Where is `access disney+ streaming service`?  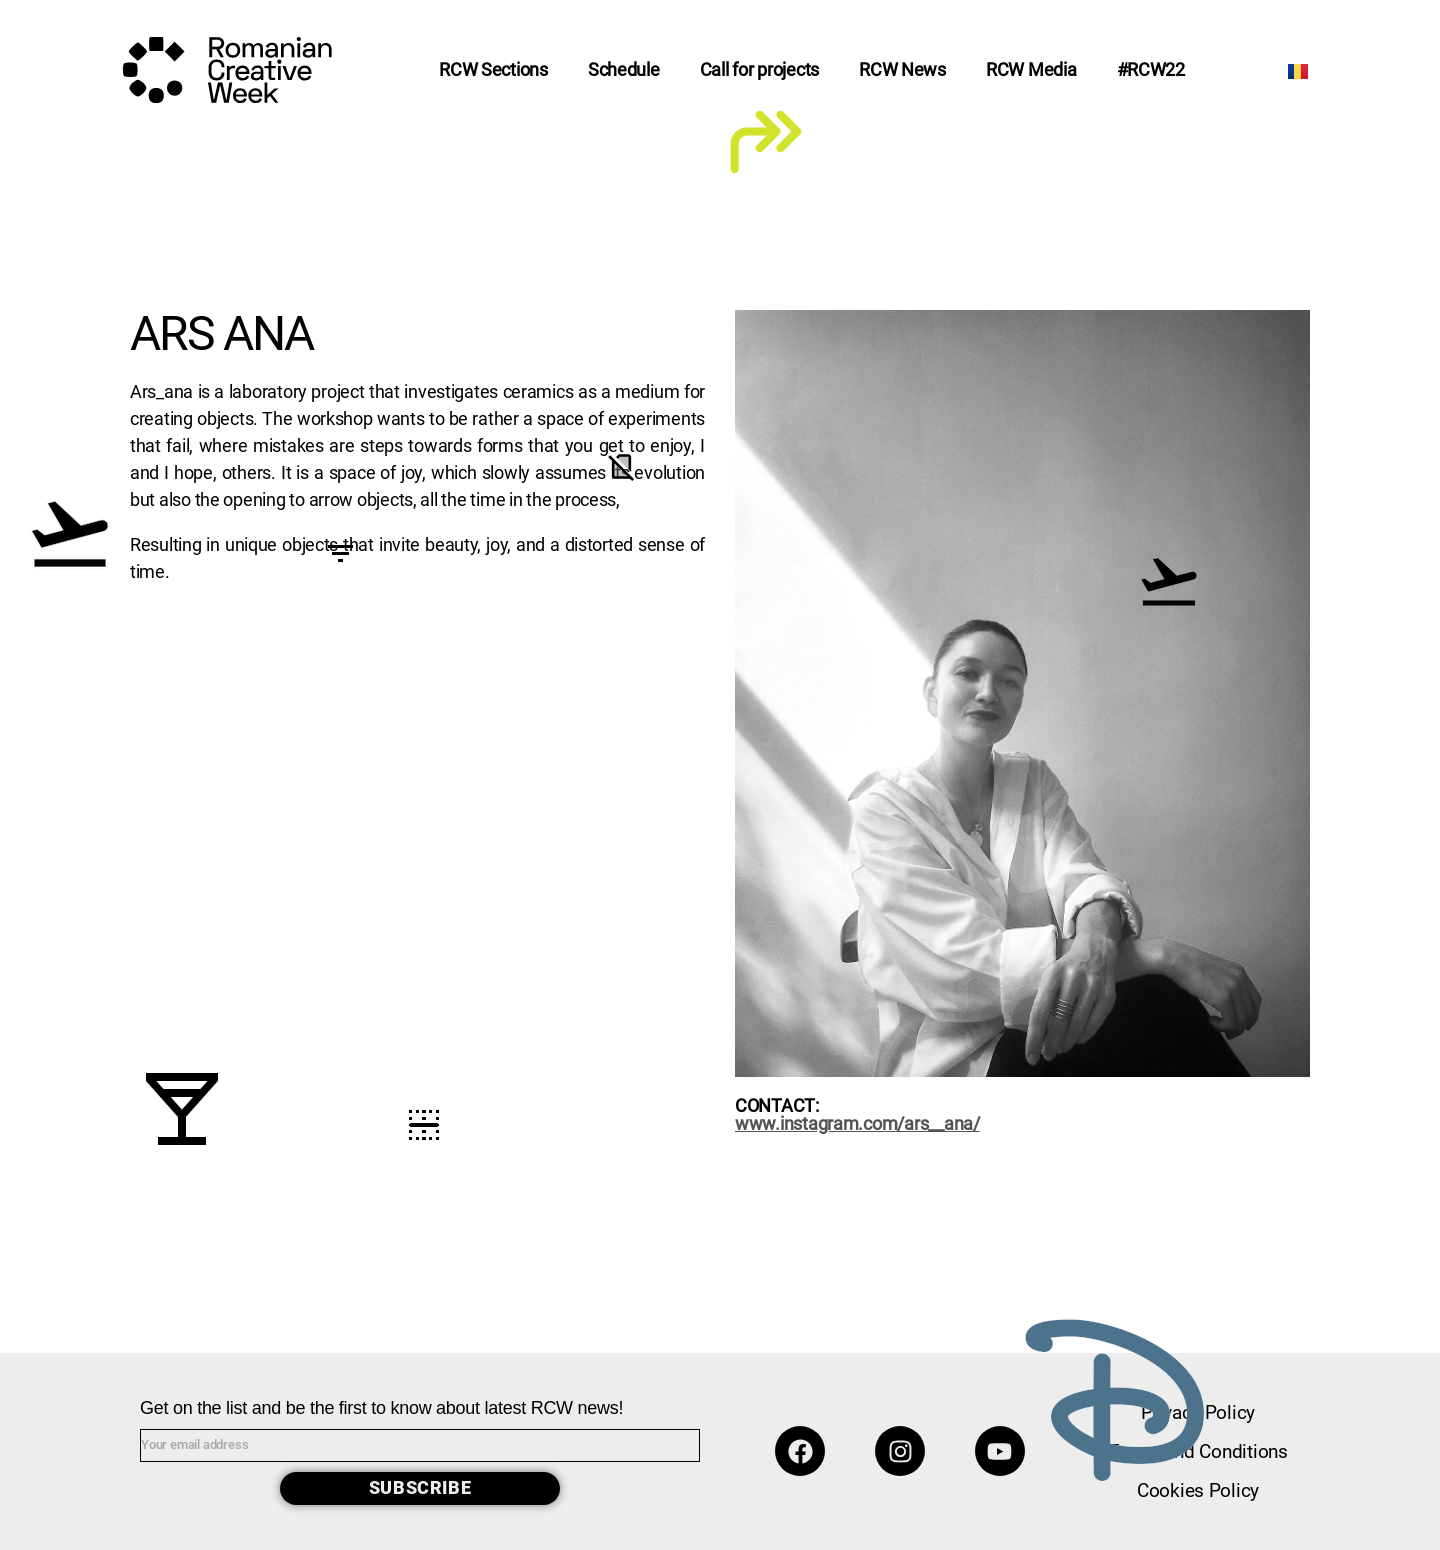 access disney+ streaming service is located at coordinates (1119, 1396).